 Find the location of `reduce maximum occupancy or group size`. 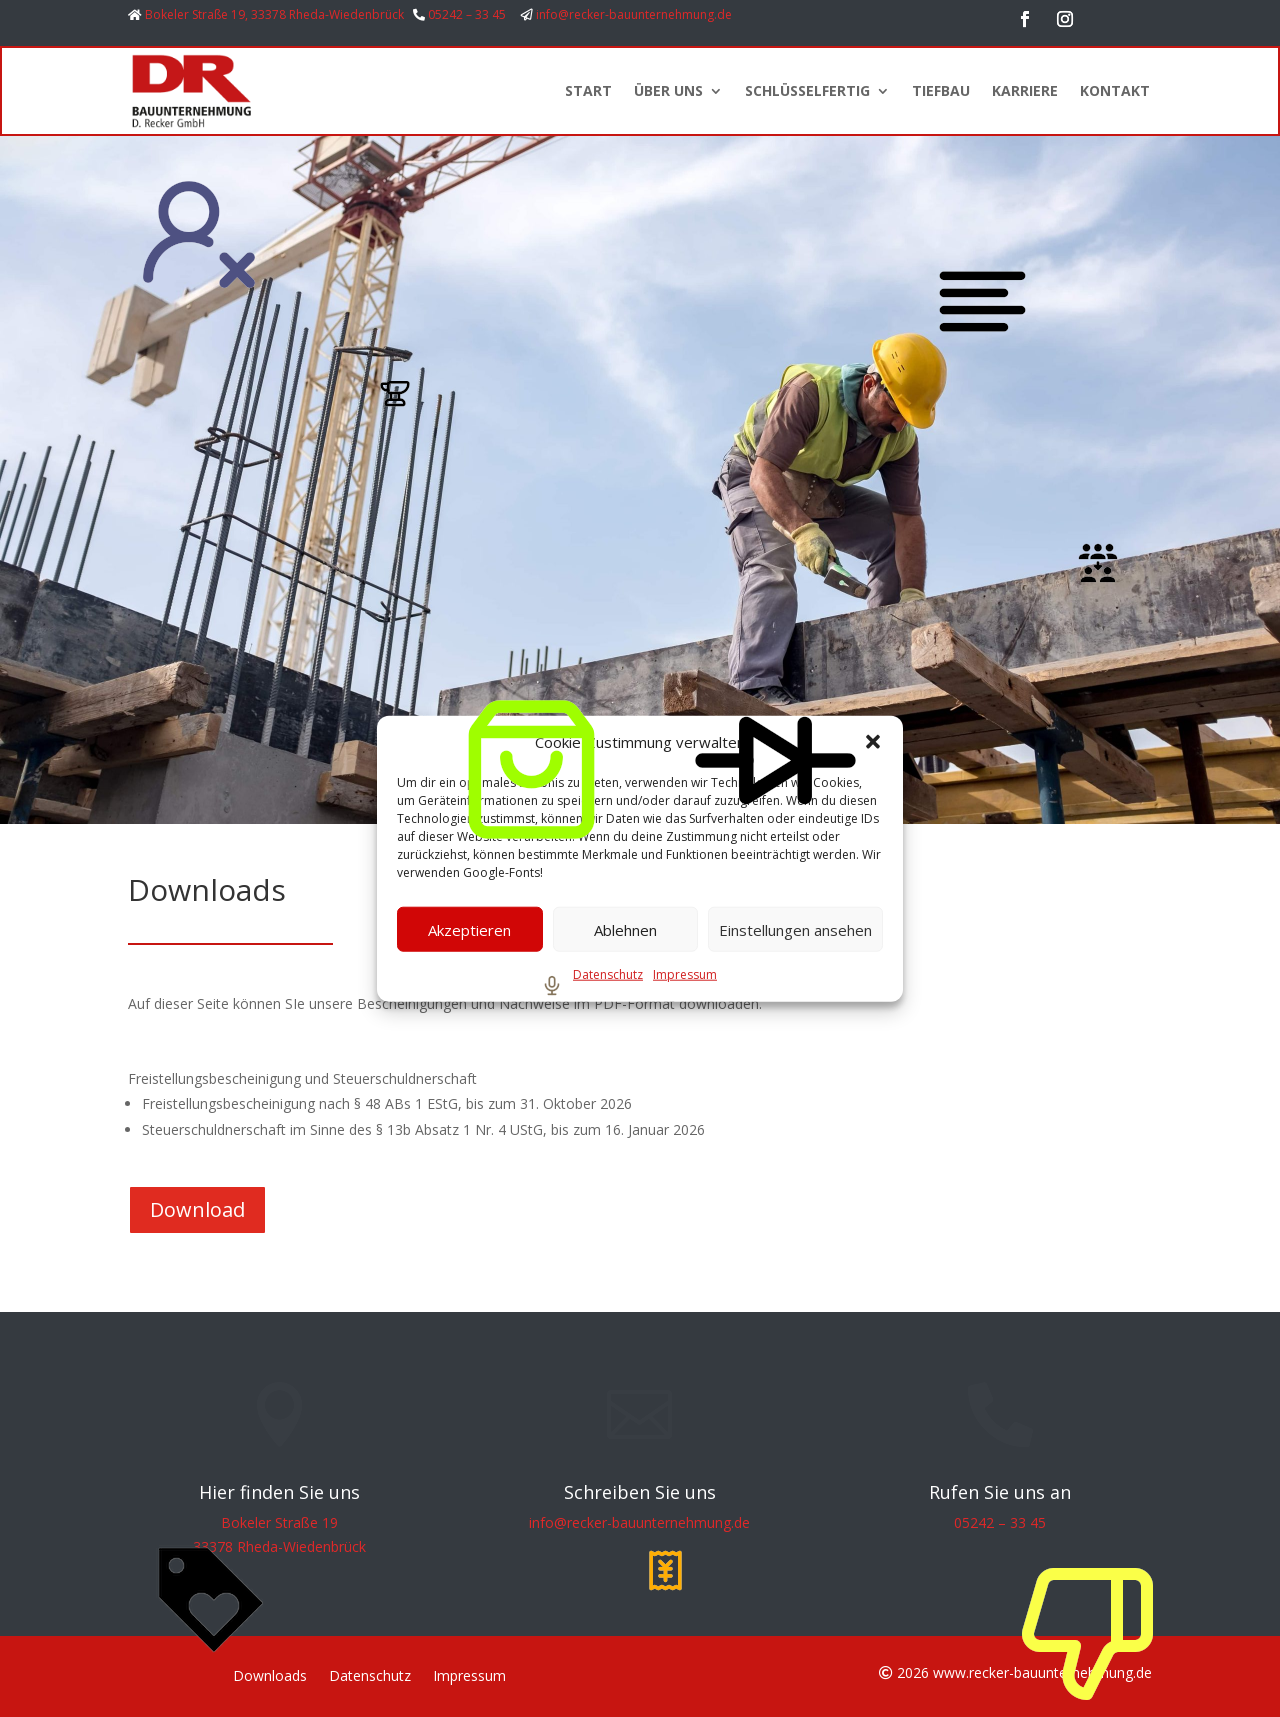

reduce maximum occupancy or group size is located at coordinates (1098, 563).